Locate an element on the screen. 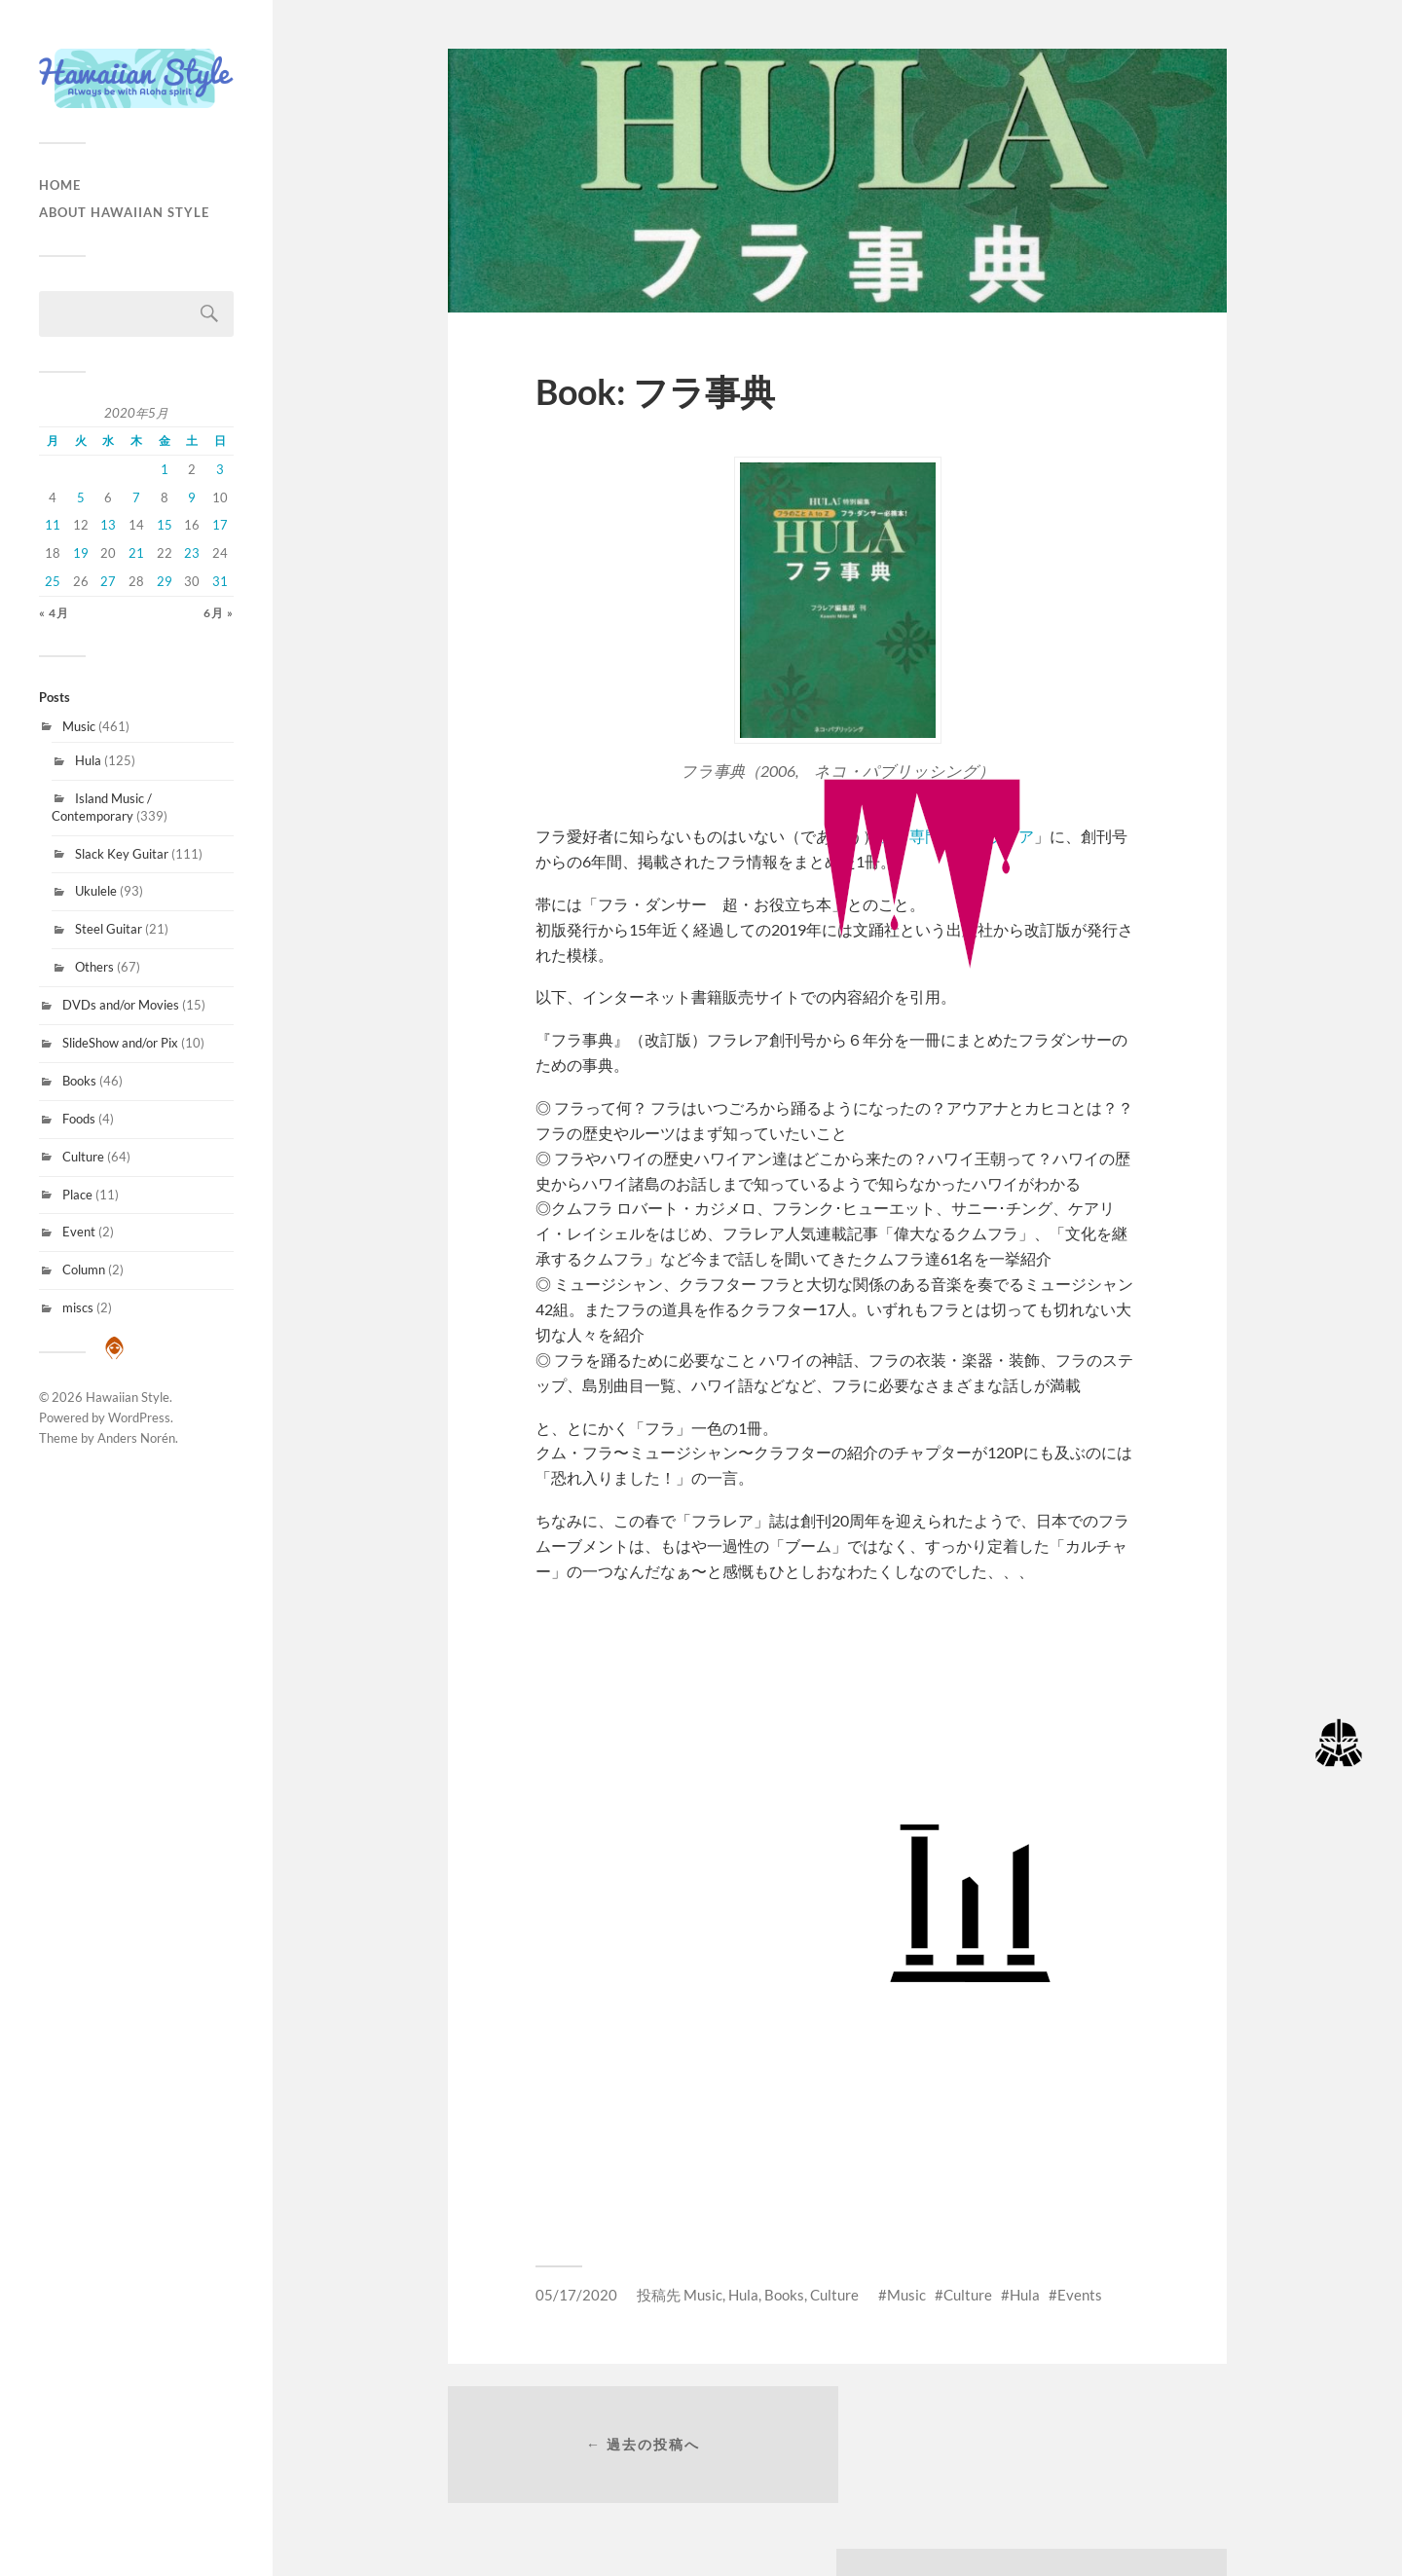 This screenshot has width=1402, height=2576. select rogue or stealth character class is located at coordinates (114, 1347).